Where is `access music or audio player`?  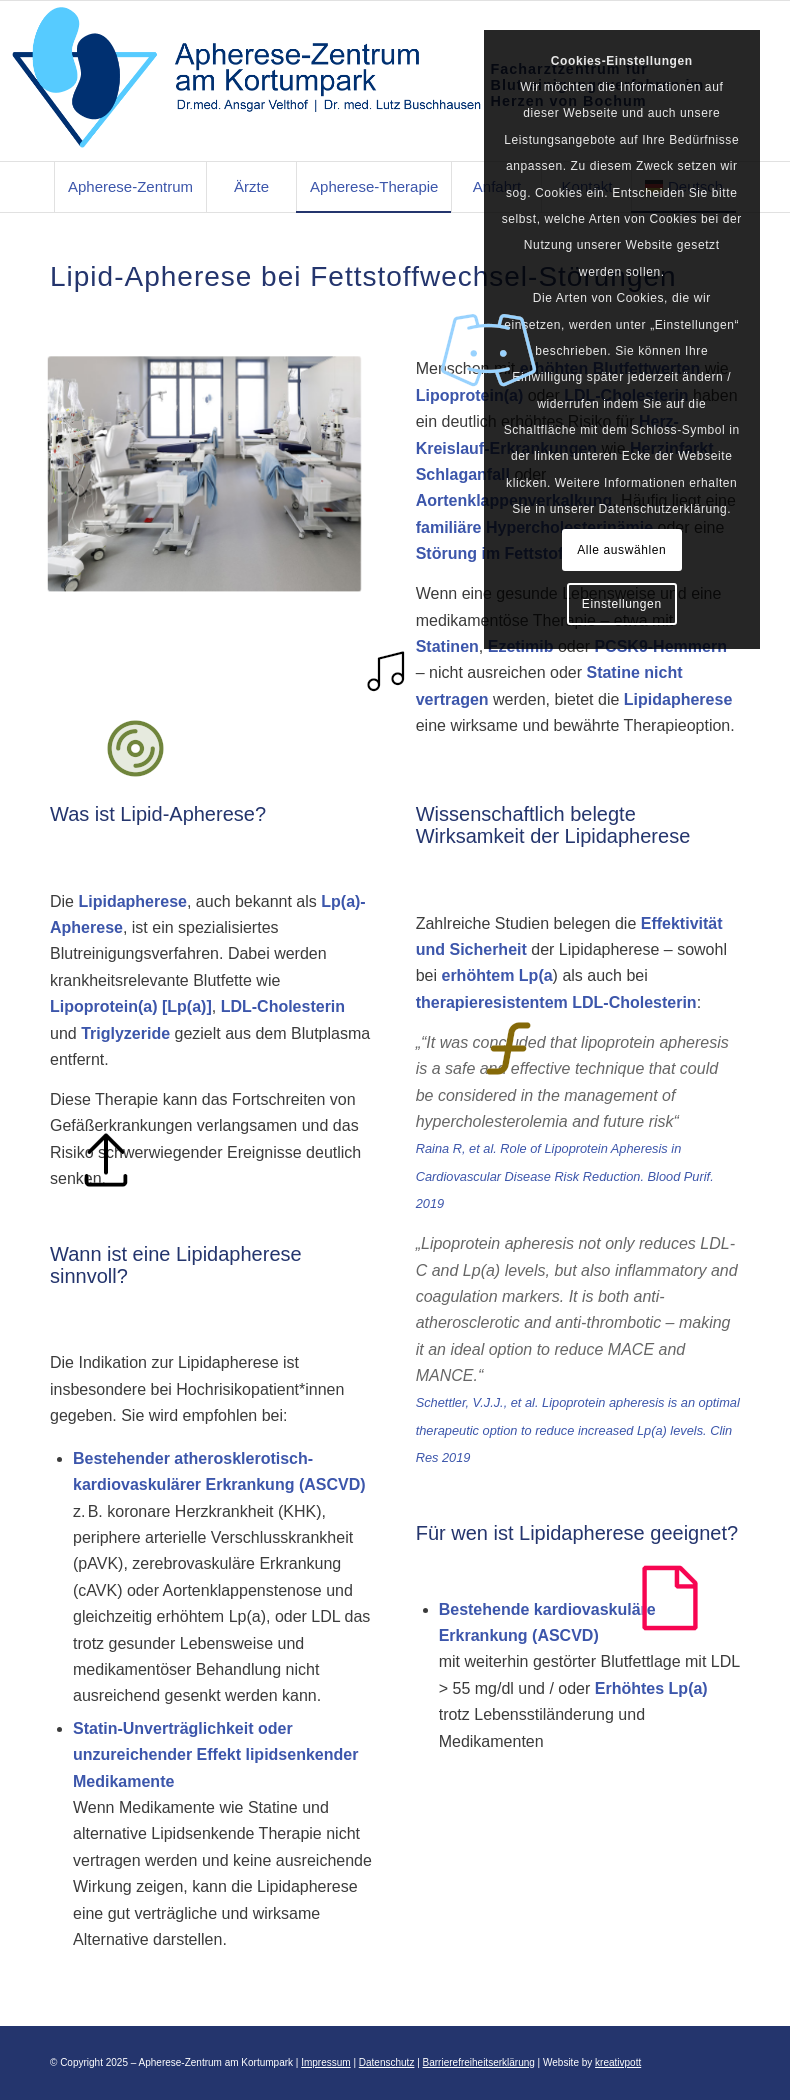 access music or audio player is located at coordinates (388, 672).